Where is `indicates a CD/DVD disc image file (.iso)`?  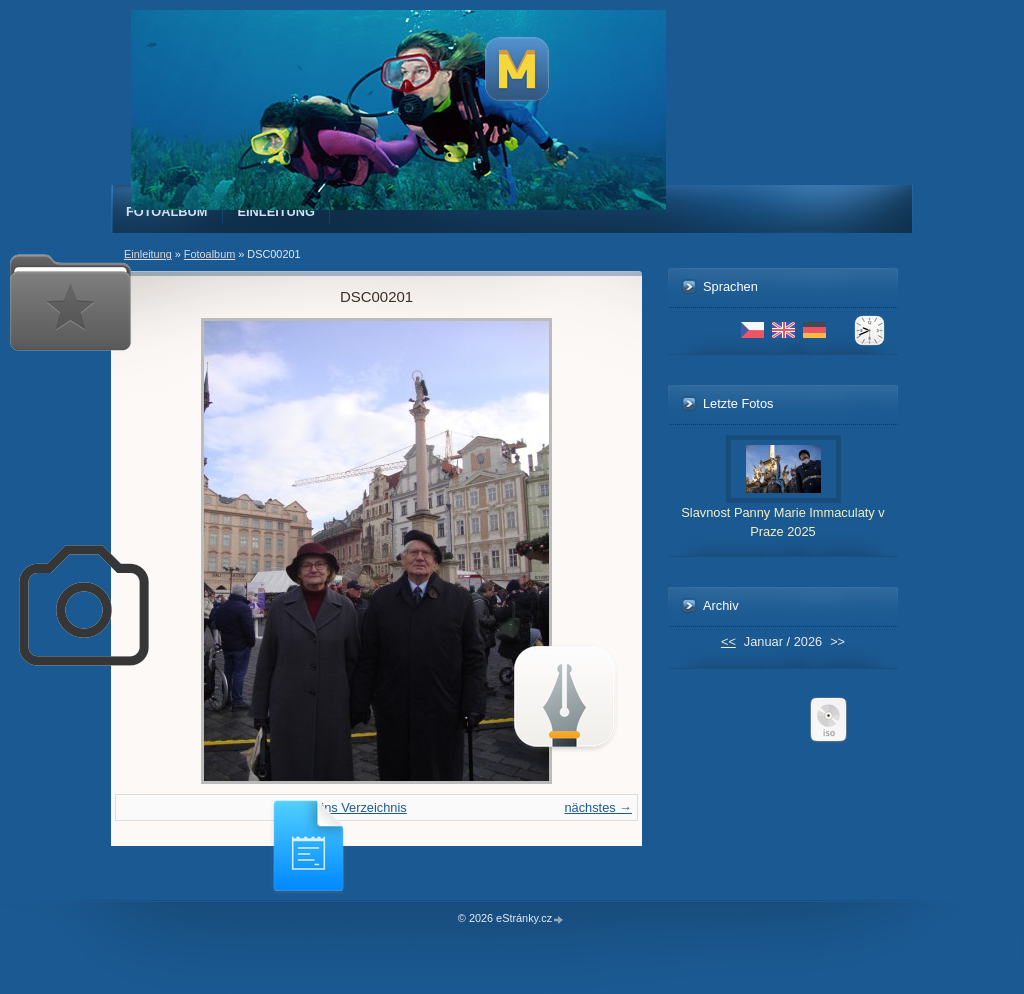
indicates a CD/DVD disc image file (.iso) is located at coordinates (828, 719).